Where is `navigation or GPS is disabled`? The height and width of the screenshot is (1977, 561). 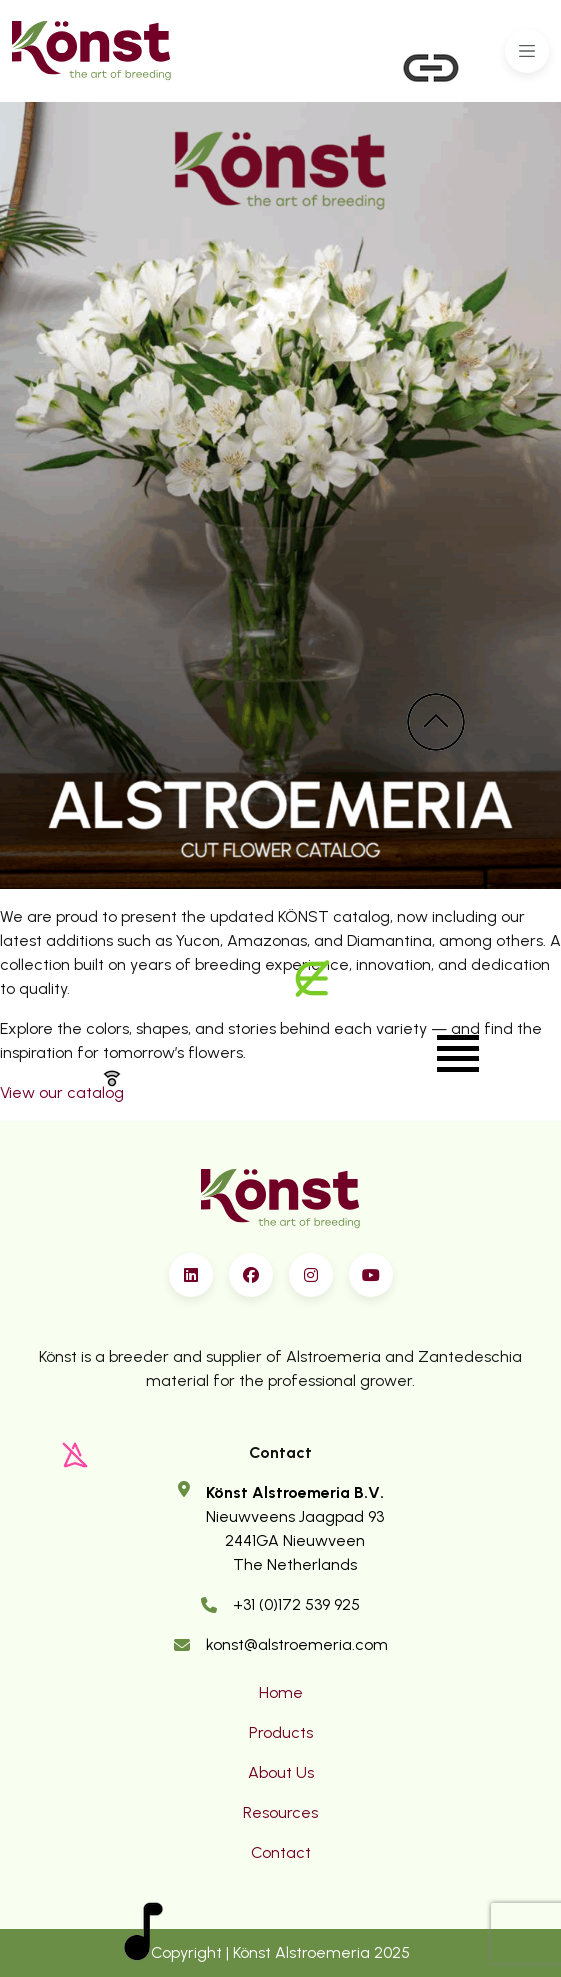 navigation or GPS is disabled is located at coordinates (75, 1455).